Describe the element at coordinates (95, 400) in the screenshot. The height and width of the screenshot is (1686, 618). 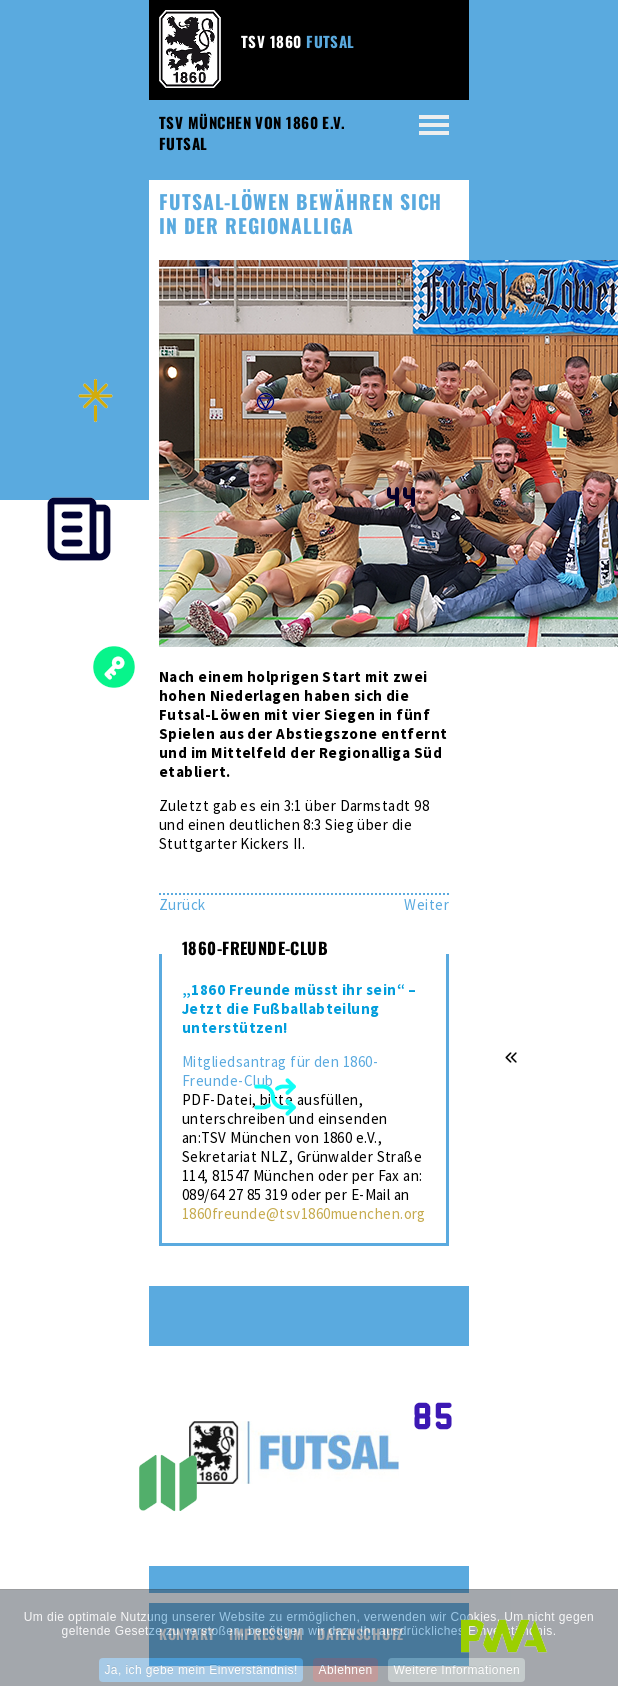
I see `link to linktree profile` at that location.